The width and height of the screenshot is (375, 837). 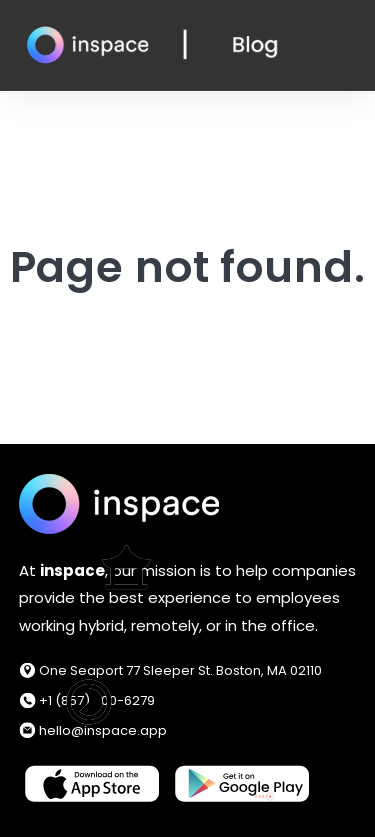 I want to click on indicates task or download is 50% complete, so click(x=89, y=702).